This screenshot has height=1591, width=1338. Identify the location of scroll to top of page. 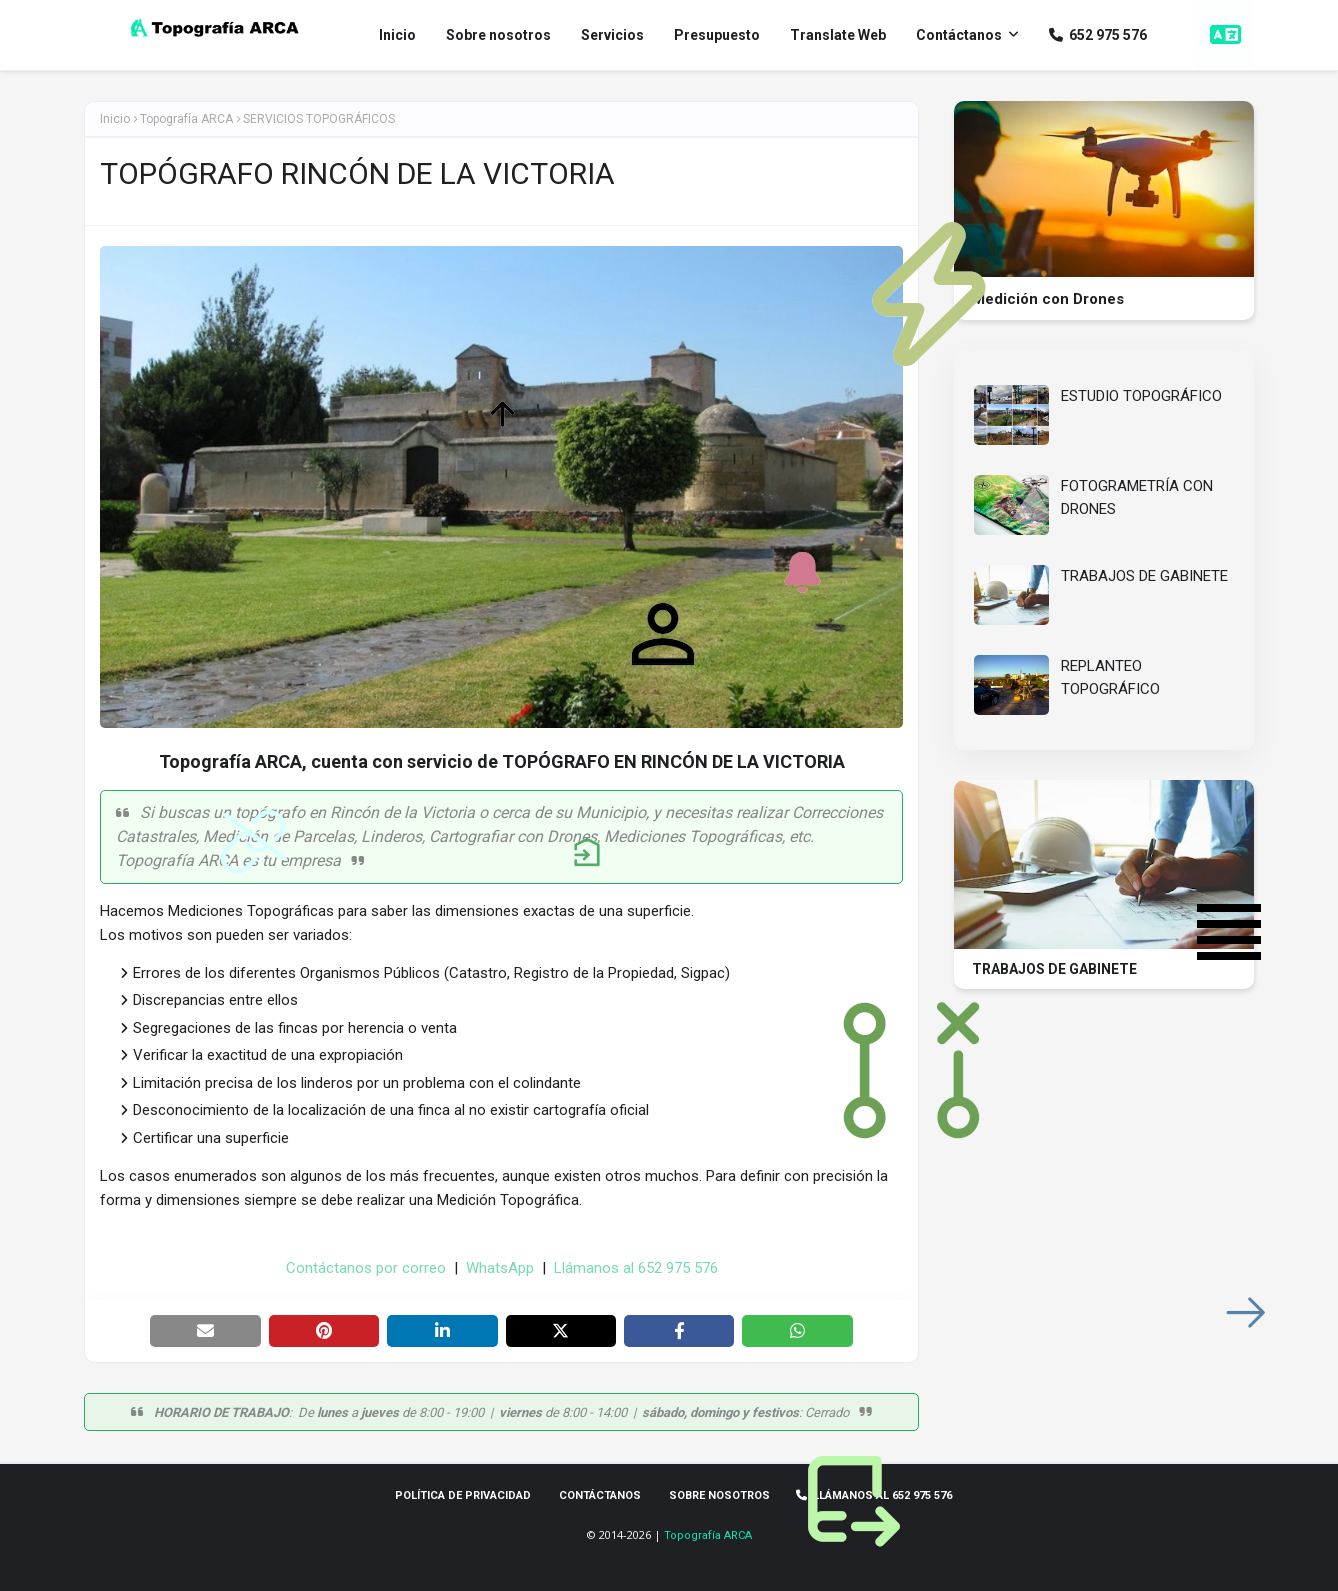
(502, 415).